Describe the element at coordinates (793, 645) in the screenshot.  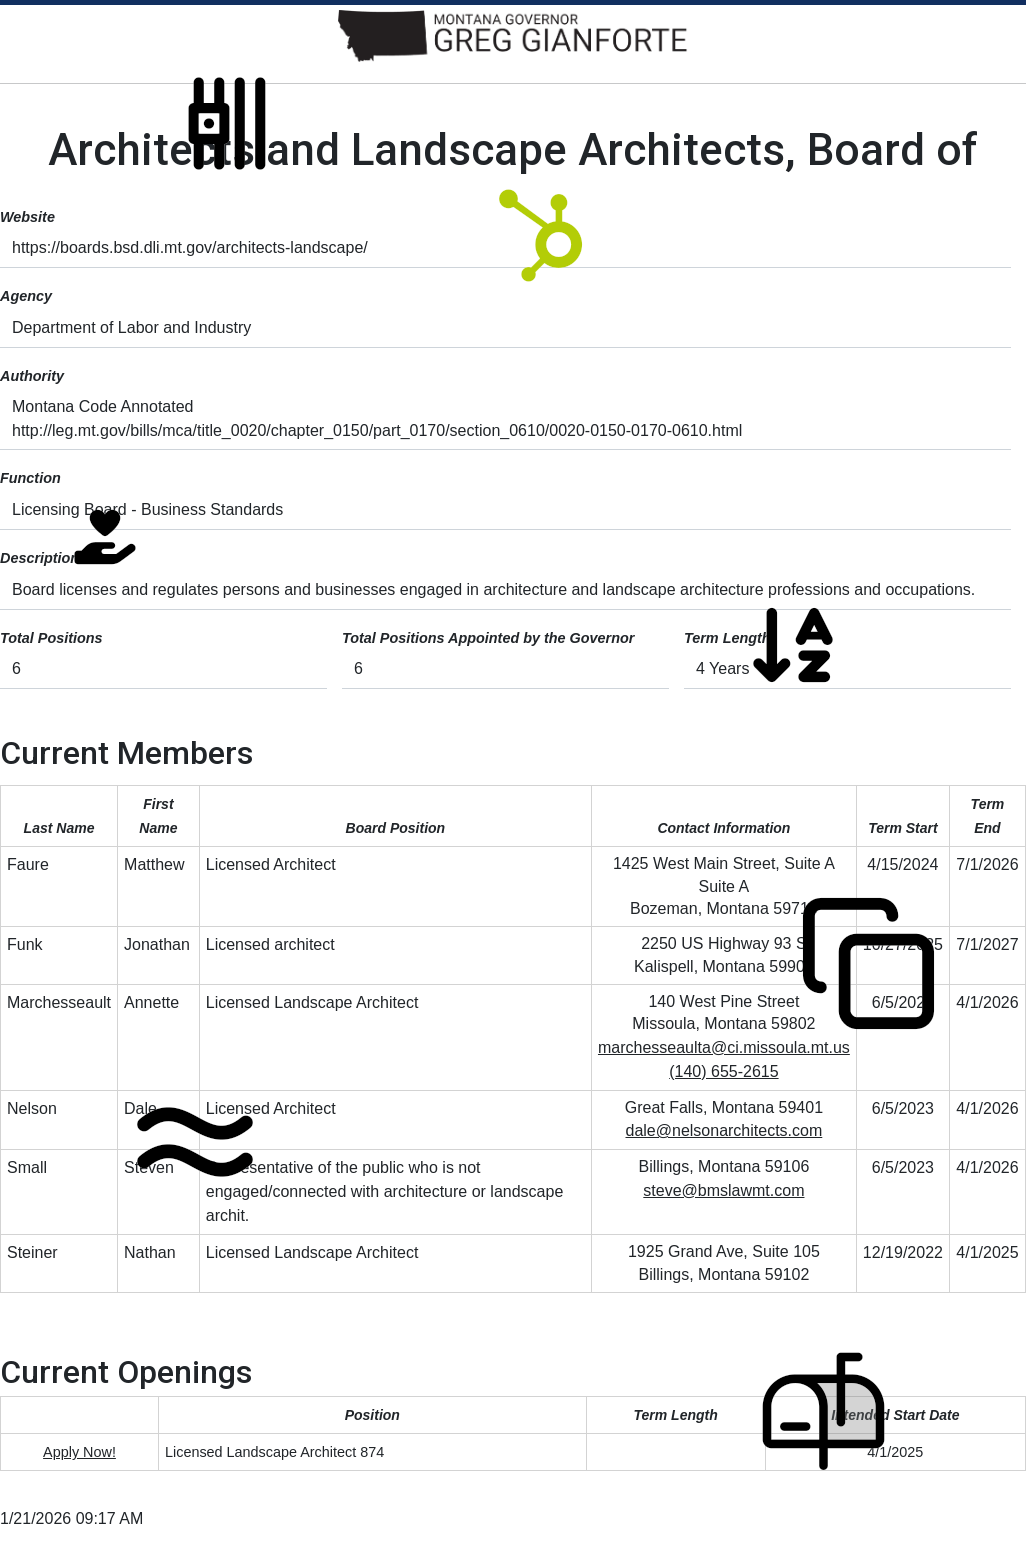
I see `sort list alphabetically A to Z` at that location.